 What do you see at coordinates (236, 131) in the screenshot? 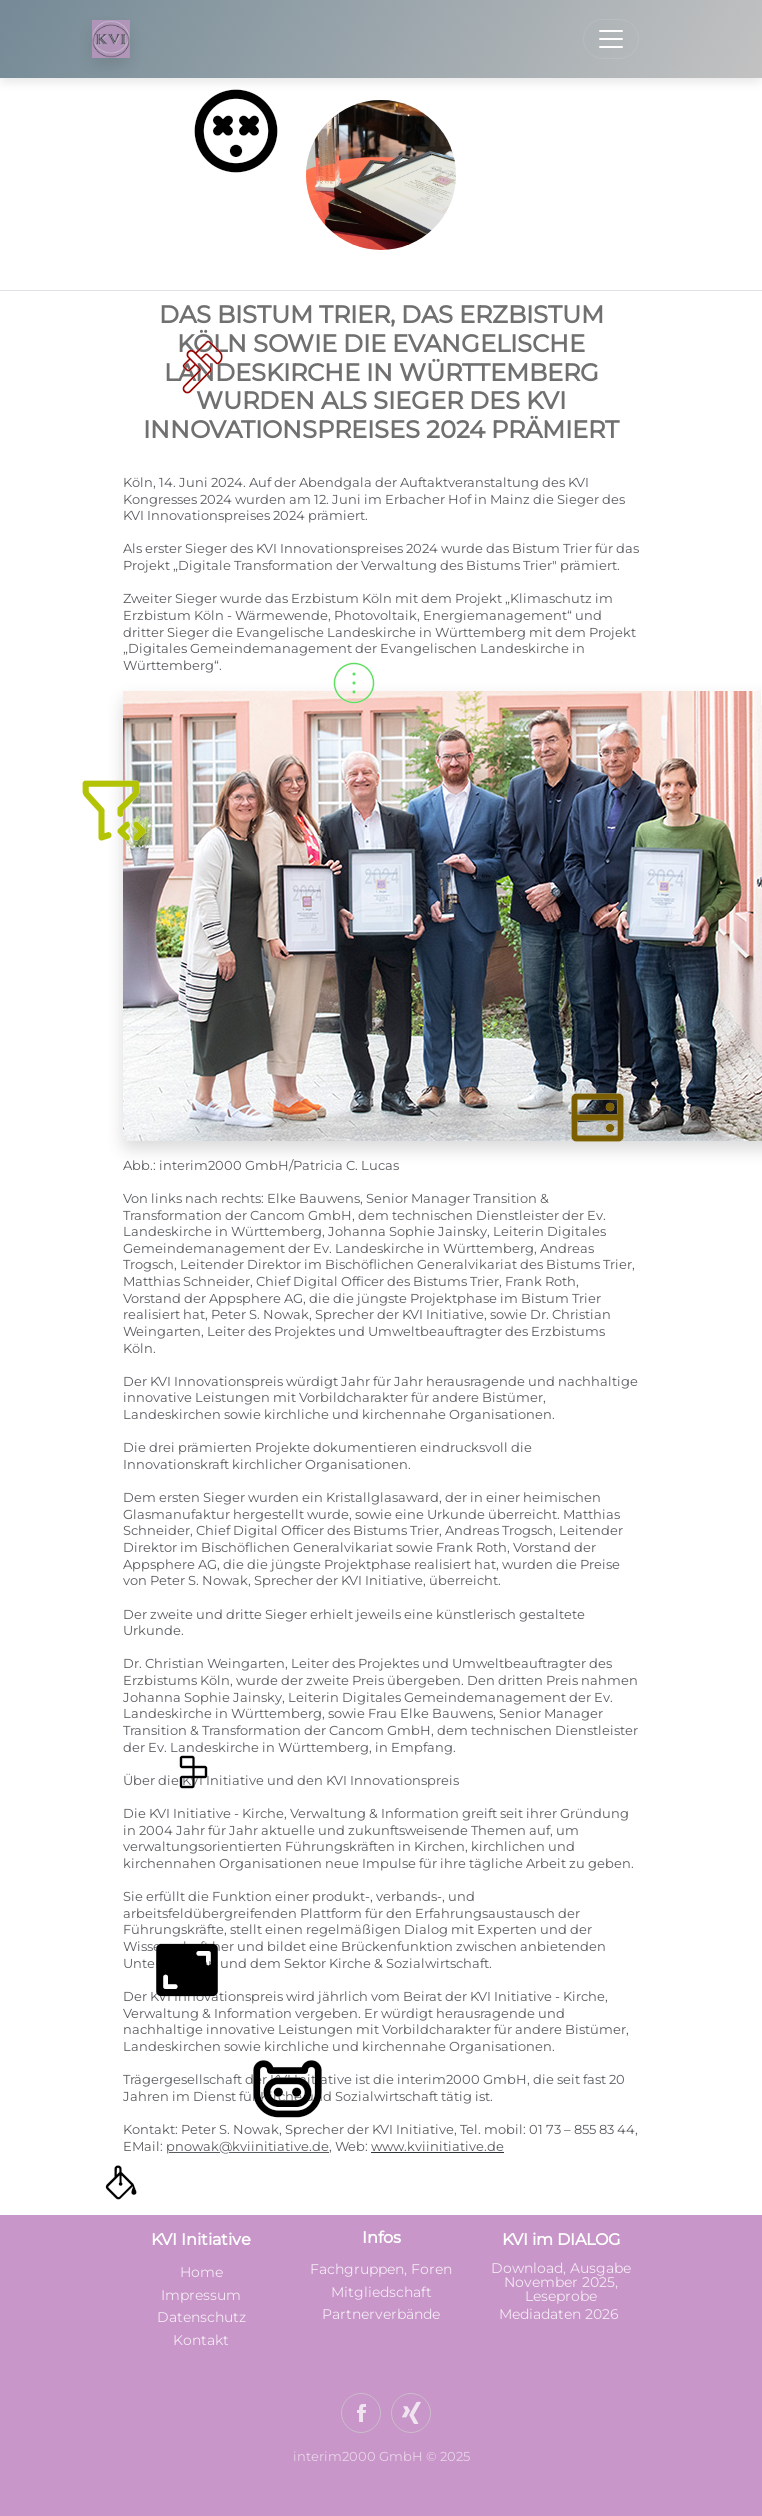
I see `indicates an error or failed action` at bounding box center [236, 131].